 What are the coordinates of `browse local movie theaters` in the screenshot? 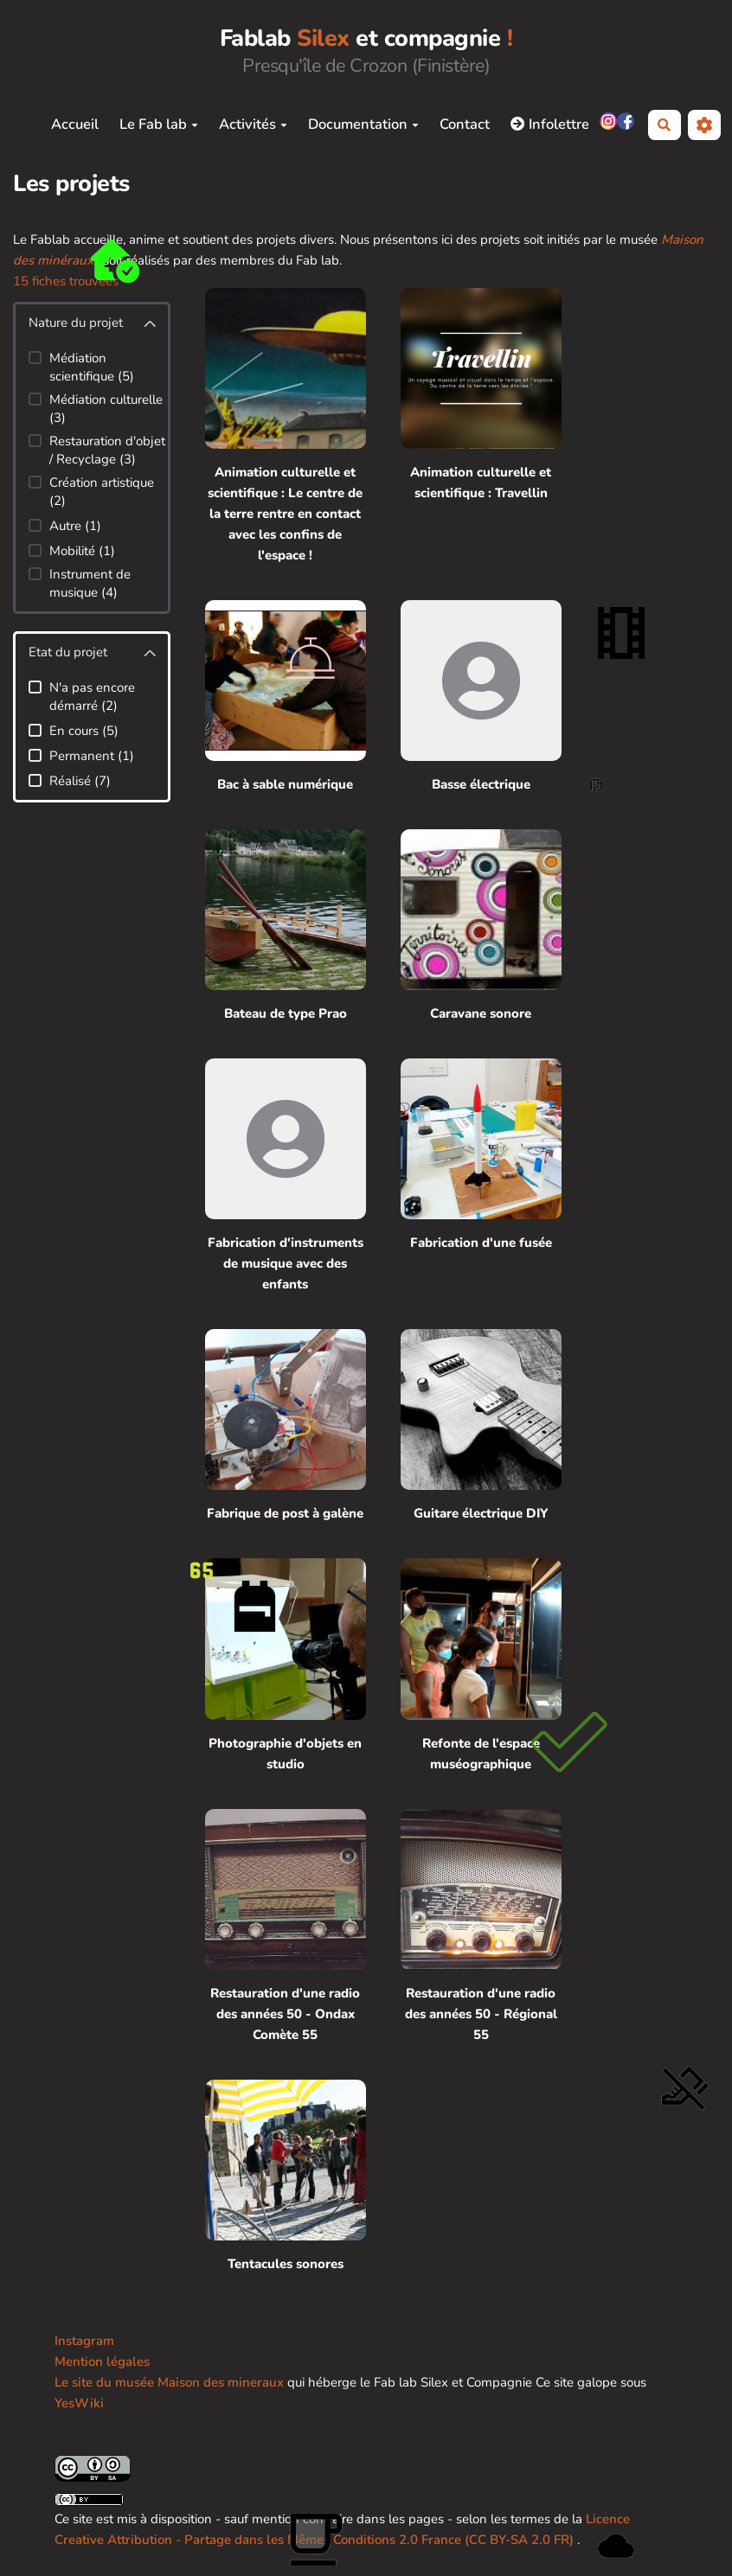 It's located at (621, 633).